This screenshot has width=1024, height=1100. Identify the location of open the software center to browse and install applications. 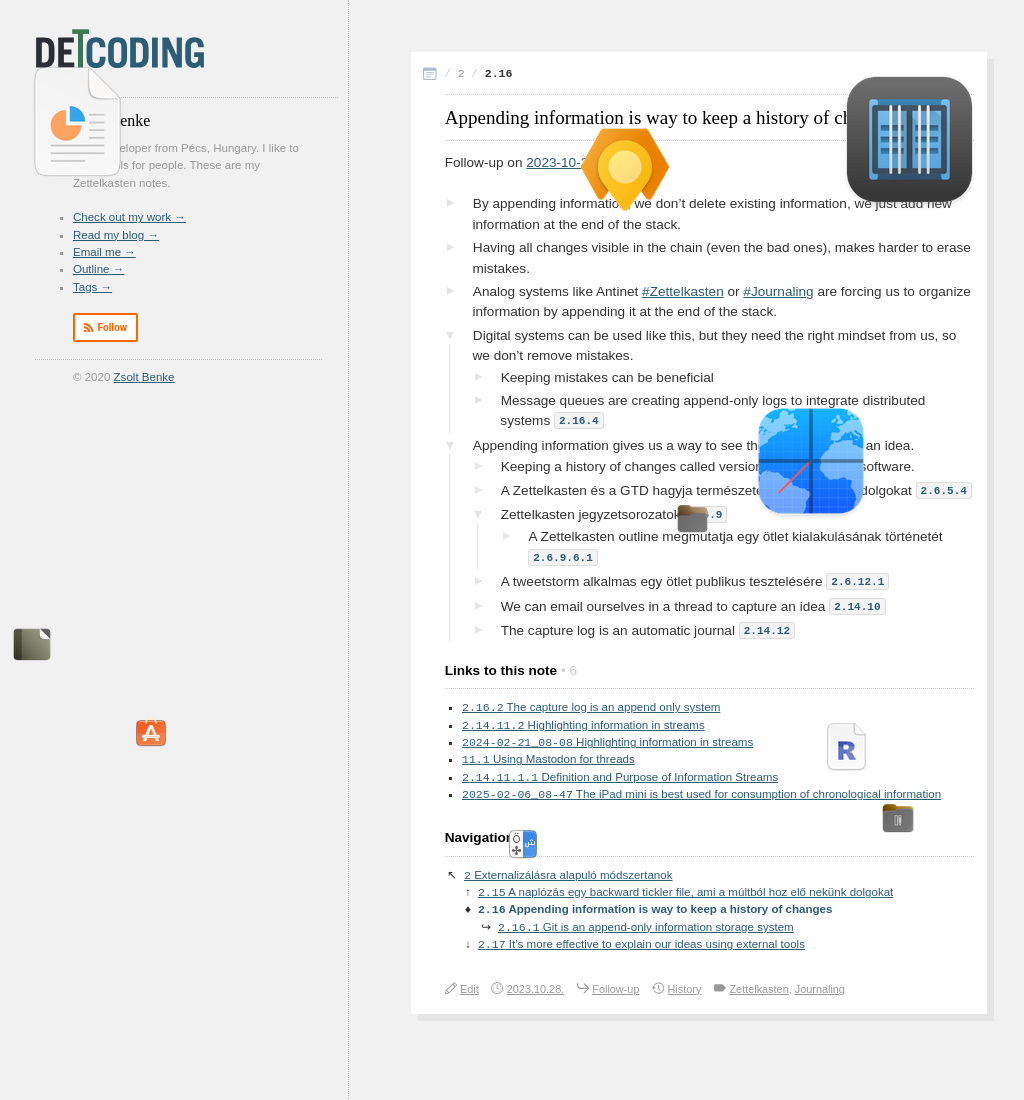
(151, 733).